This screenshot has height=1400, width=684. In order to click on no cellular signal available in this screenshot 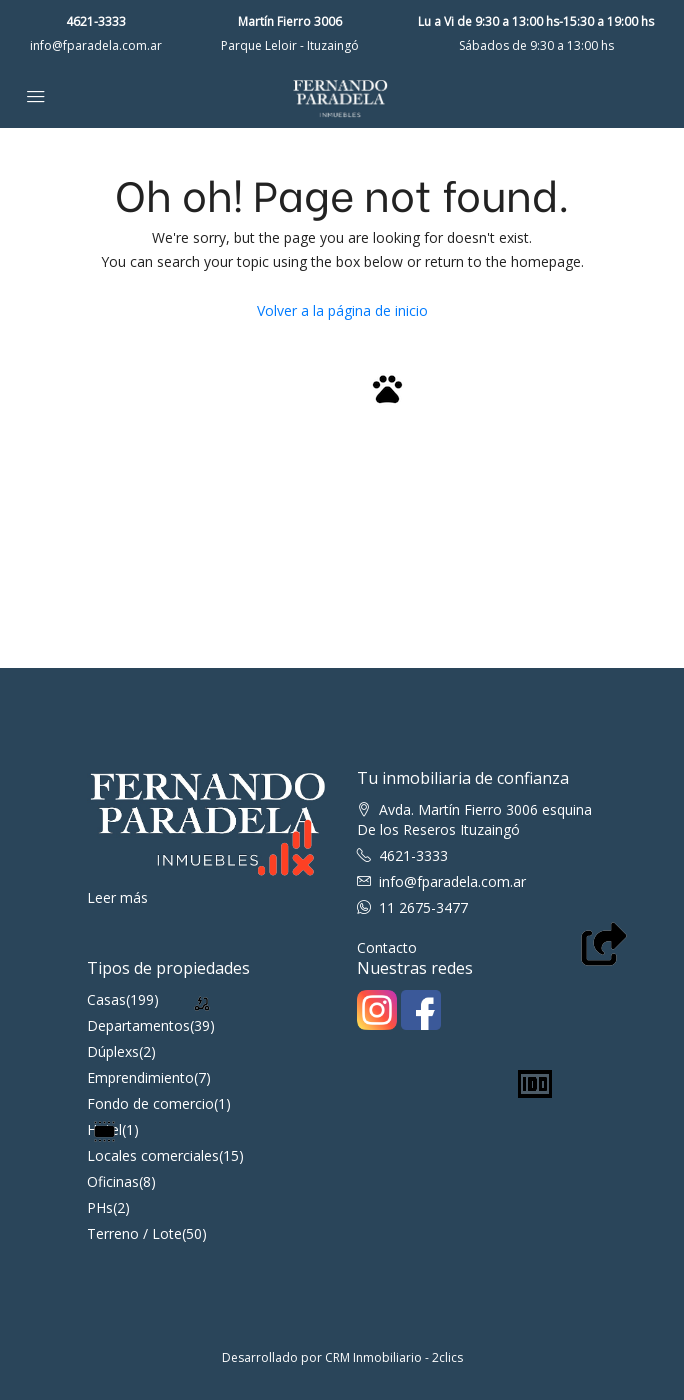, I will do `click(287, 851)`.